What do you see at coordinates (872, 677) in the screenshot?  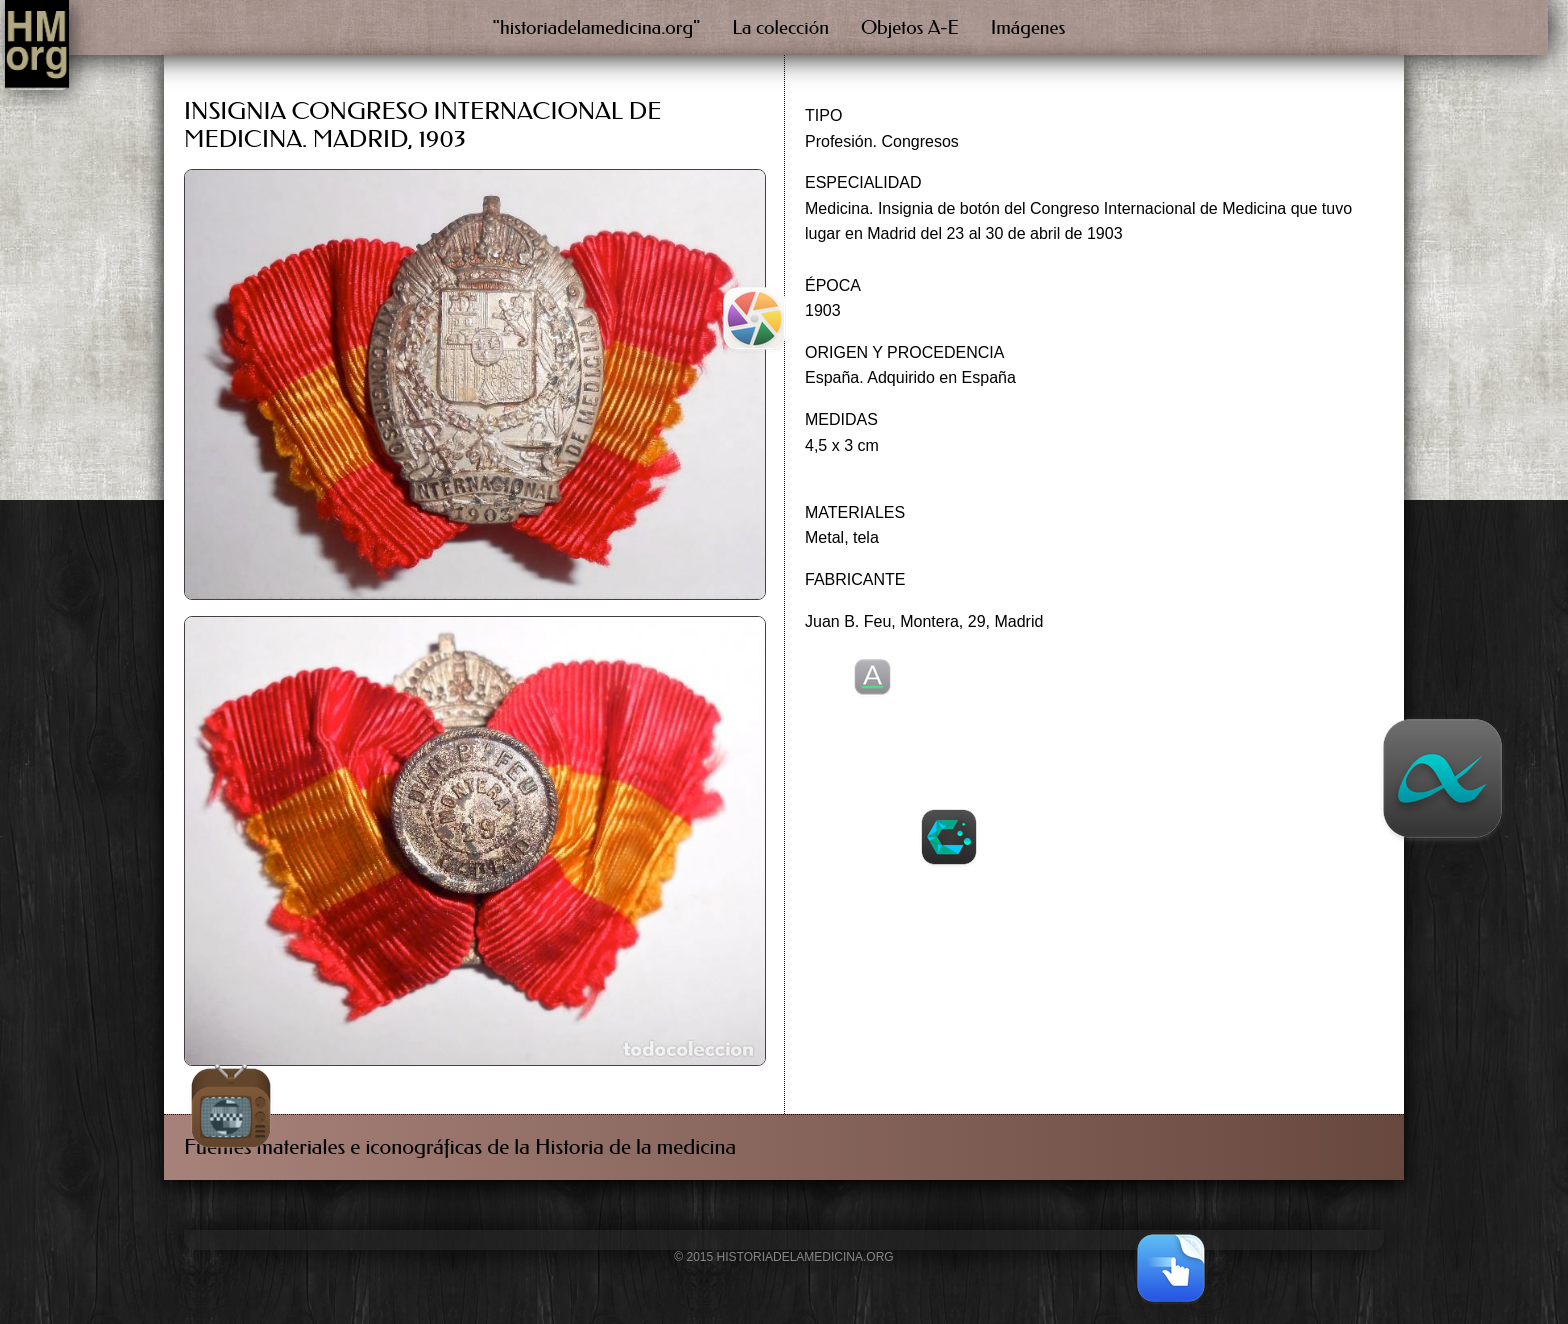 I see `enable spell check in text editing` at bounding box center [872, 677].